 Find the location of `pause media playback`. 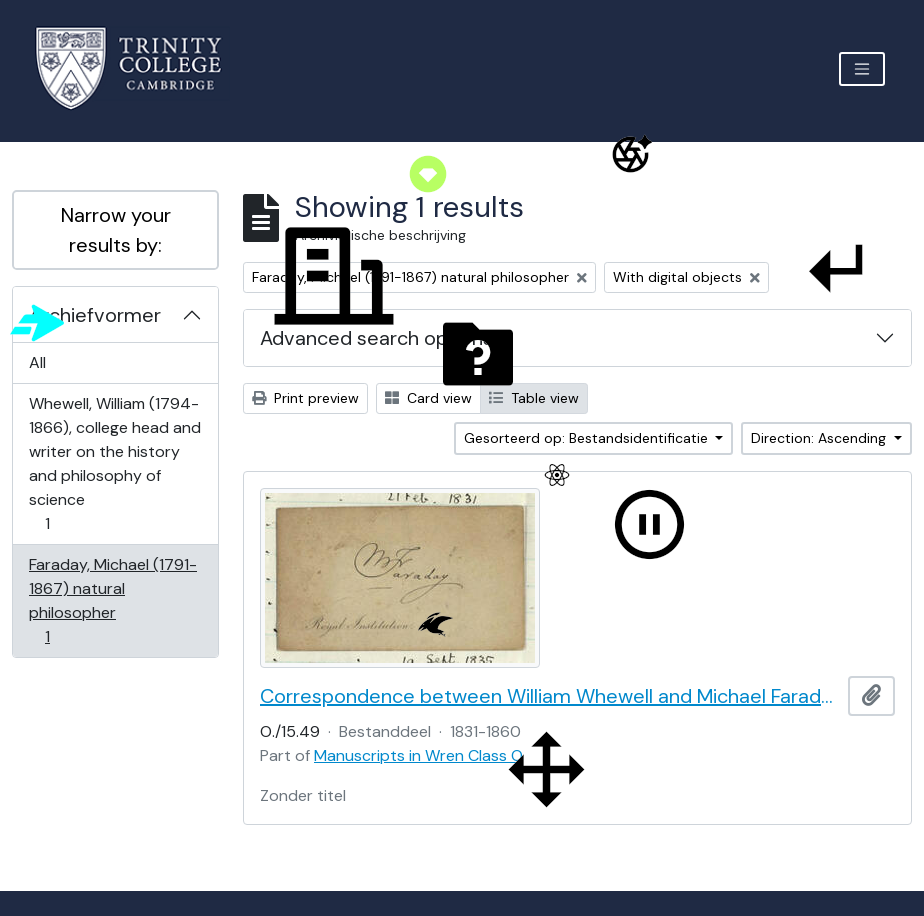

pause media playback is located at coordinates (649, 524).